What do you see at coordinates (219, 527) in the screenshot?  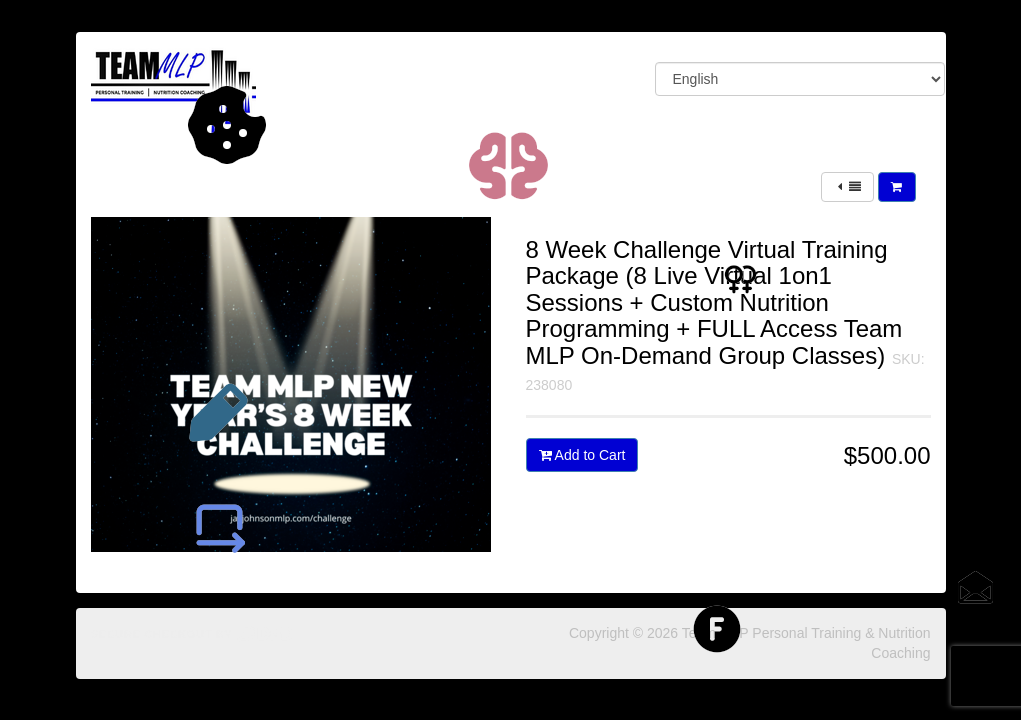 I see `auto-fit content to the right edge` at bounding box center [219, 527].